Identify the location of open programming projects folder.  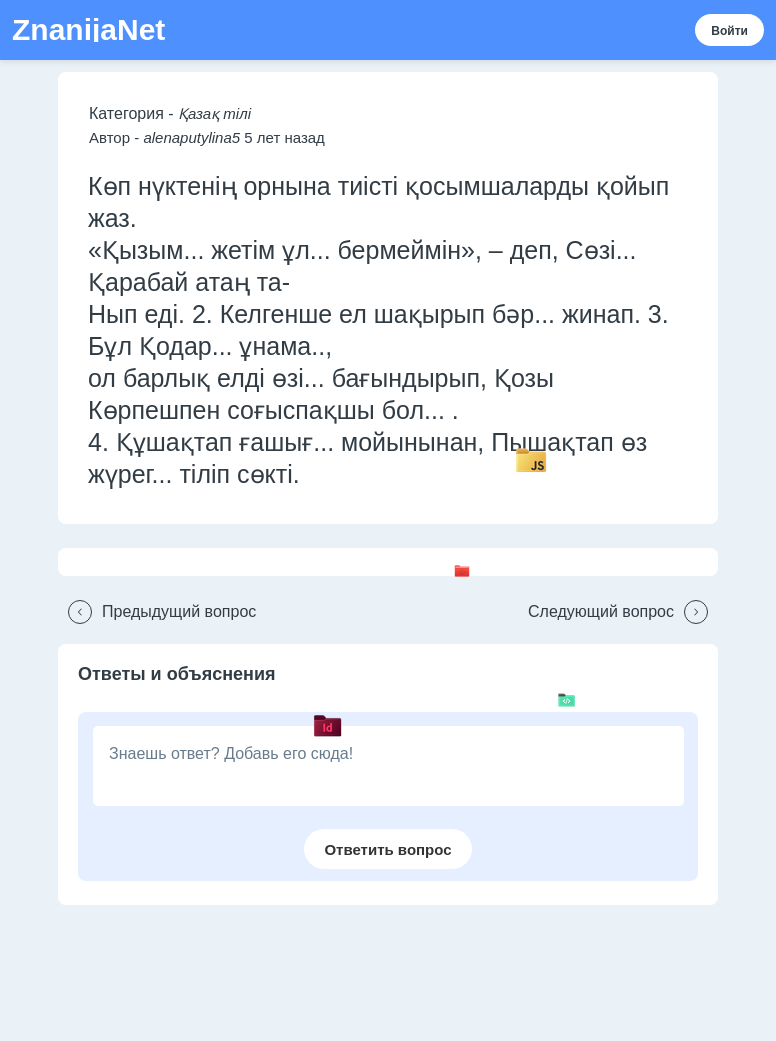
(566, 700).